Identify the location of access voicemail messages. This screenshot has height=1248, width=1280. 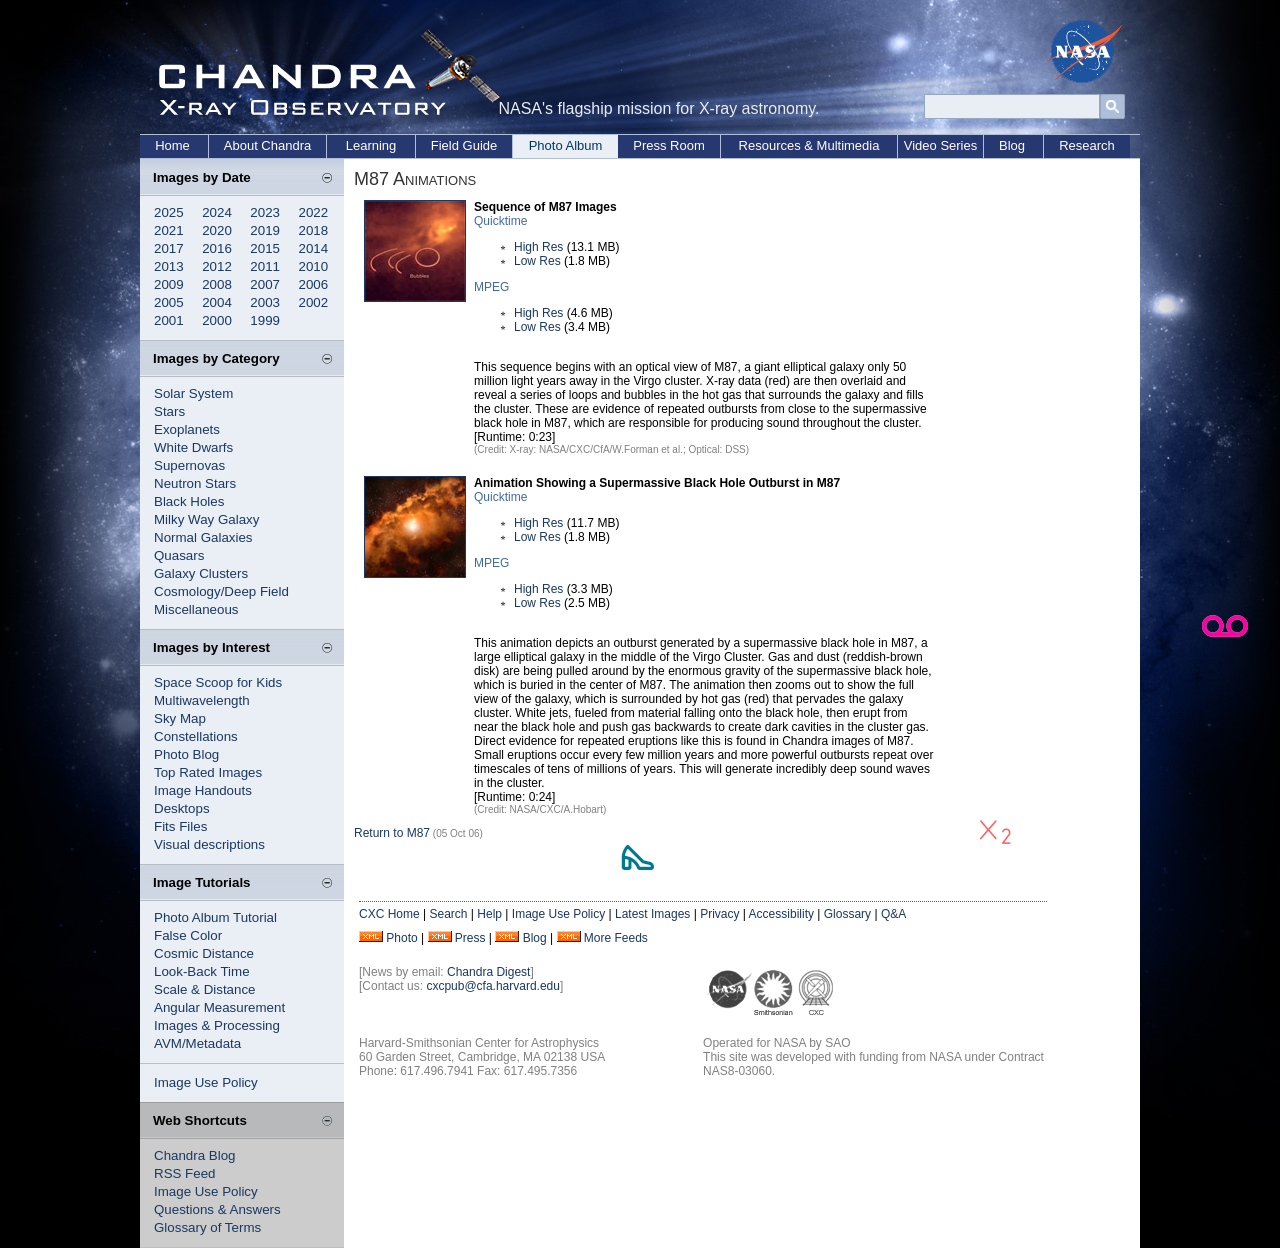
(1225, 626).